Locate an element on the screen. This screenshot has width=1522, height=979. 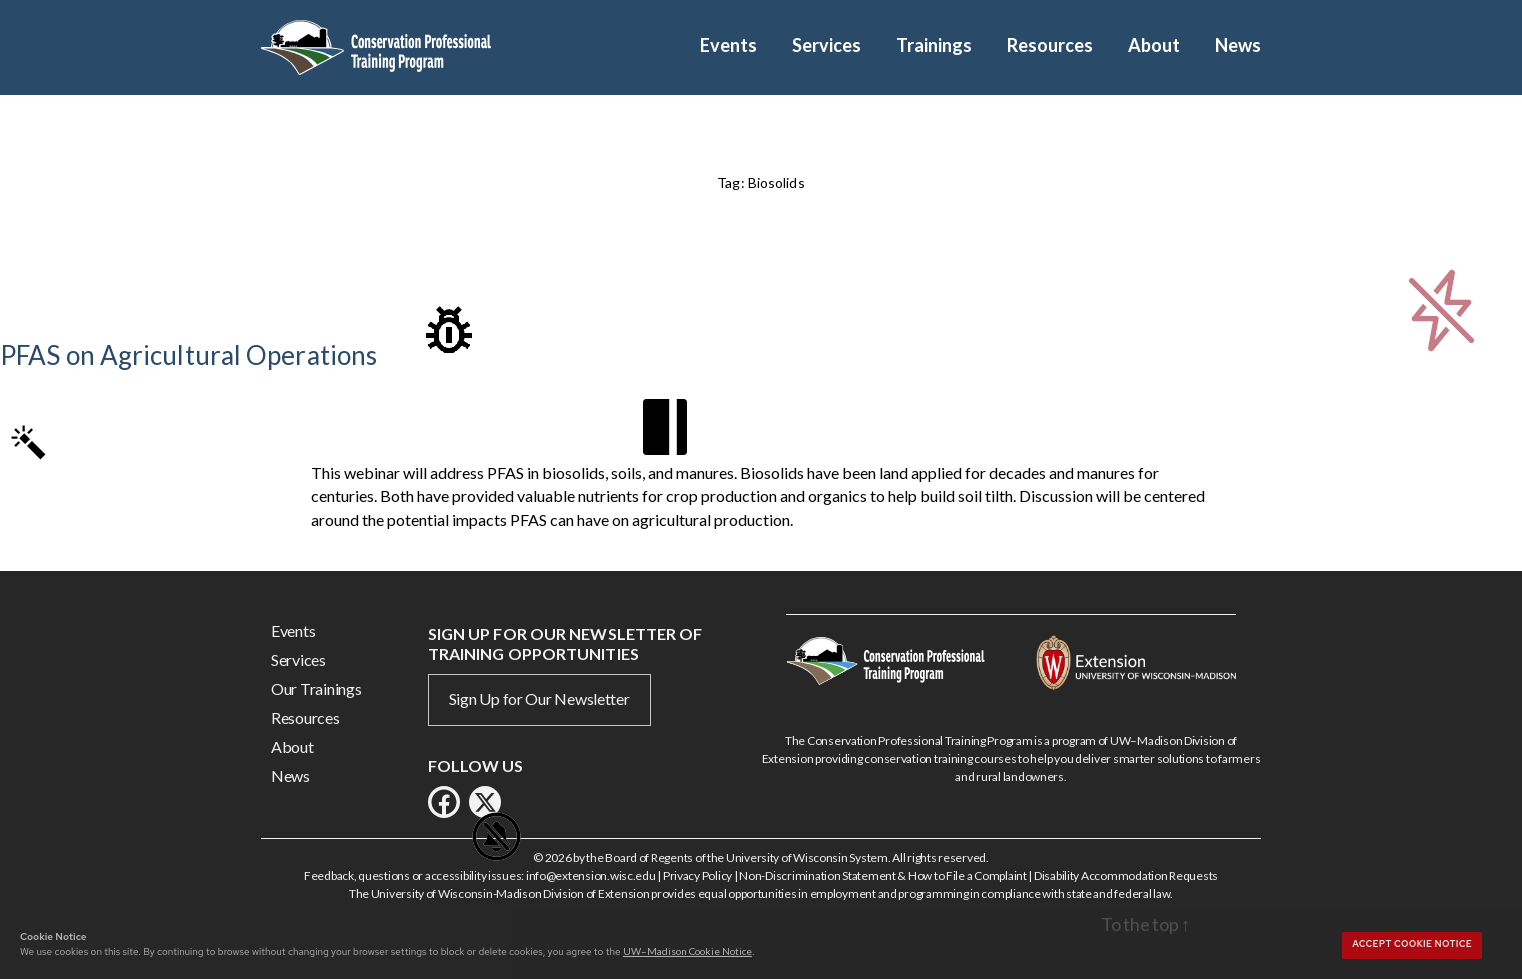
disable camera flash is located at coordinates (1441, 310).